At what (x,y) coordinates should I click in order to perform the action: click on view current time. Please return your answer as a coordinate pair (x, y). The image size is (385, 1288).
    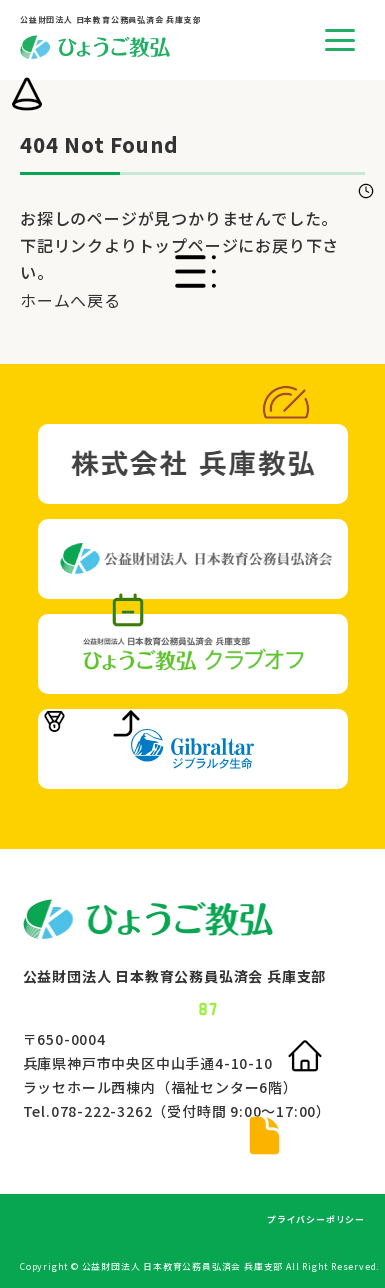
    Looking at the image, I should click on (366, 191).